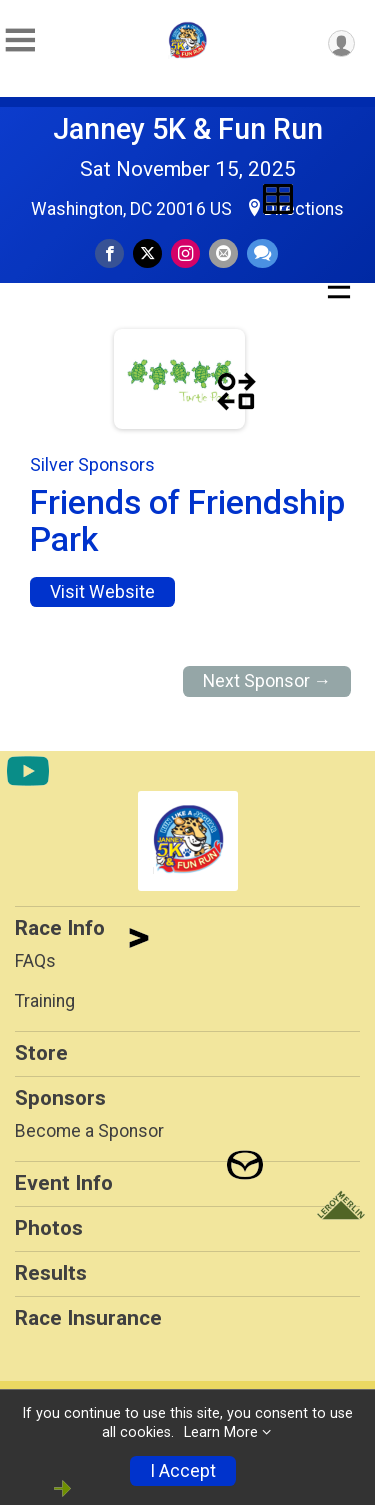 The image size is (375, 1505). I want to click on swap or exchange between two items, so click(236, 391).